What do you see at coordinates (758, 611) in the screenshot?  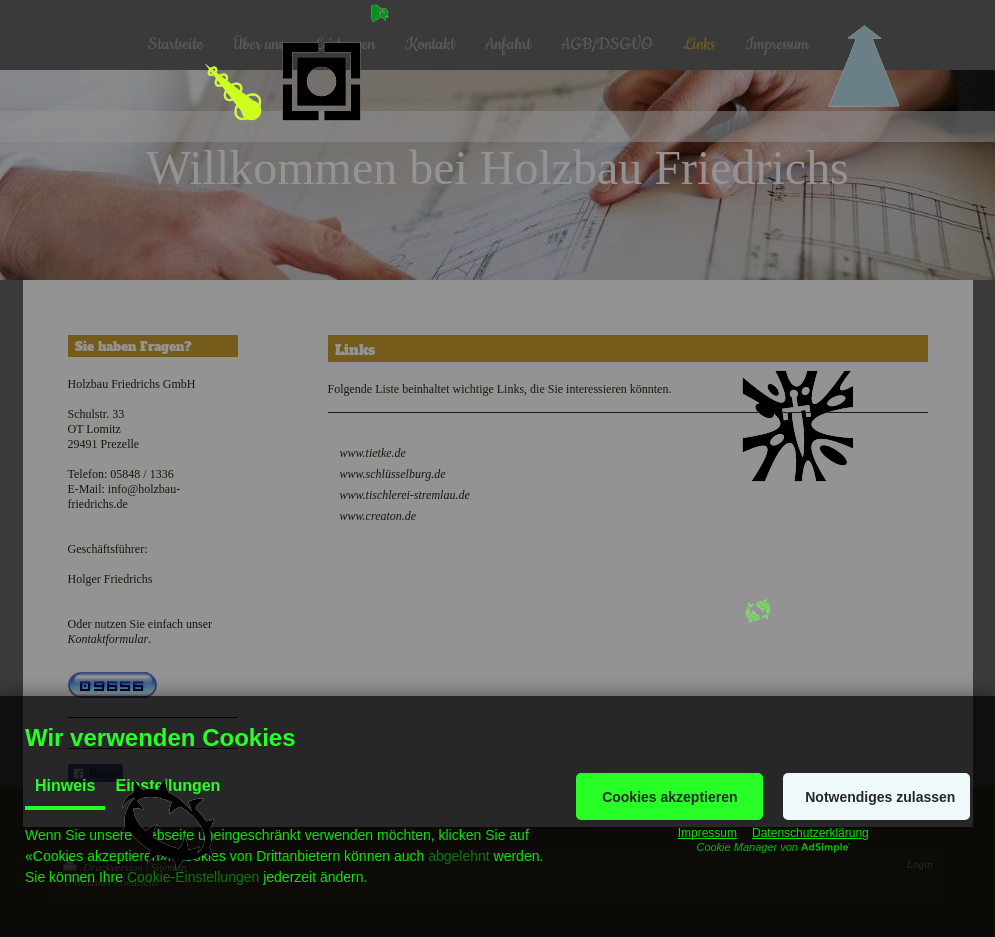 I see `indicates a cycling or refresh process in a fishing game` at bounding box center [758, 611].